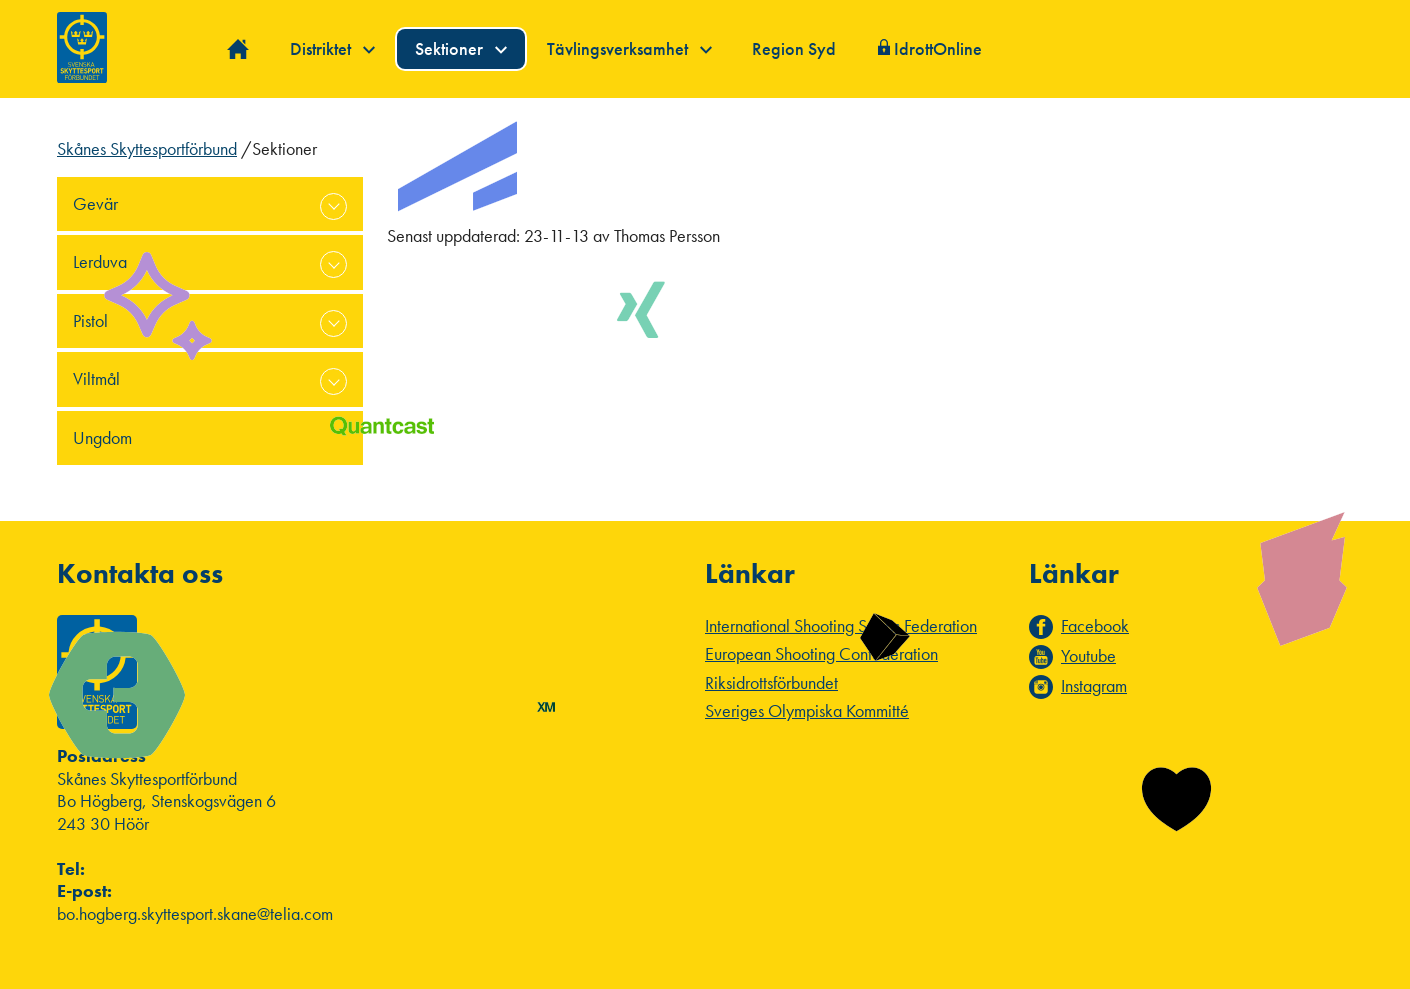 The height and width of the screenshot is (989, 1410). What do you see at coordinates (885, 637) in the screenshot?
I see `visit anycubic website or store` at bounding box center [885, 637].